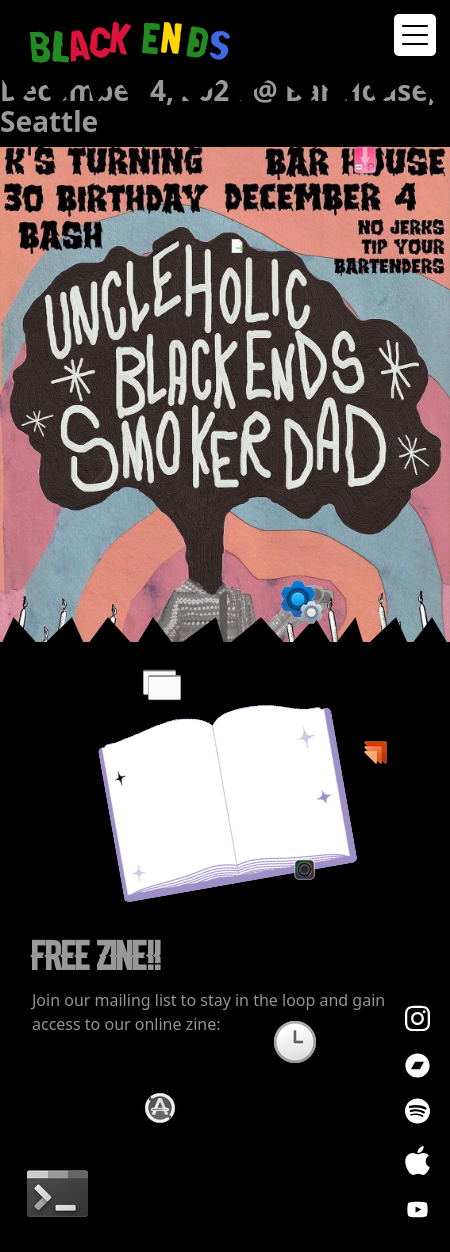  I want to click on open synaptic package manager, so click(365, 160).